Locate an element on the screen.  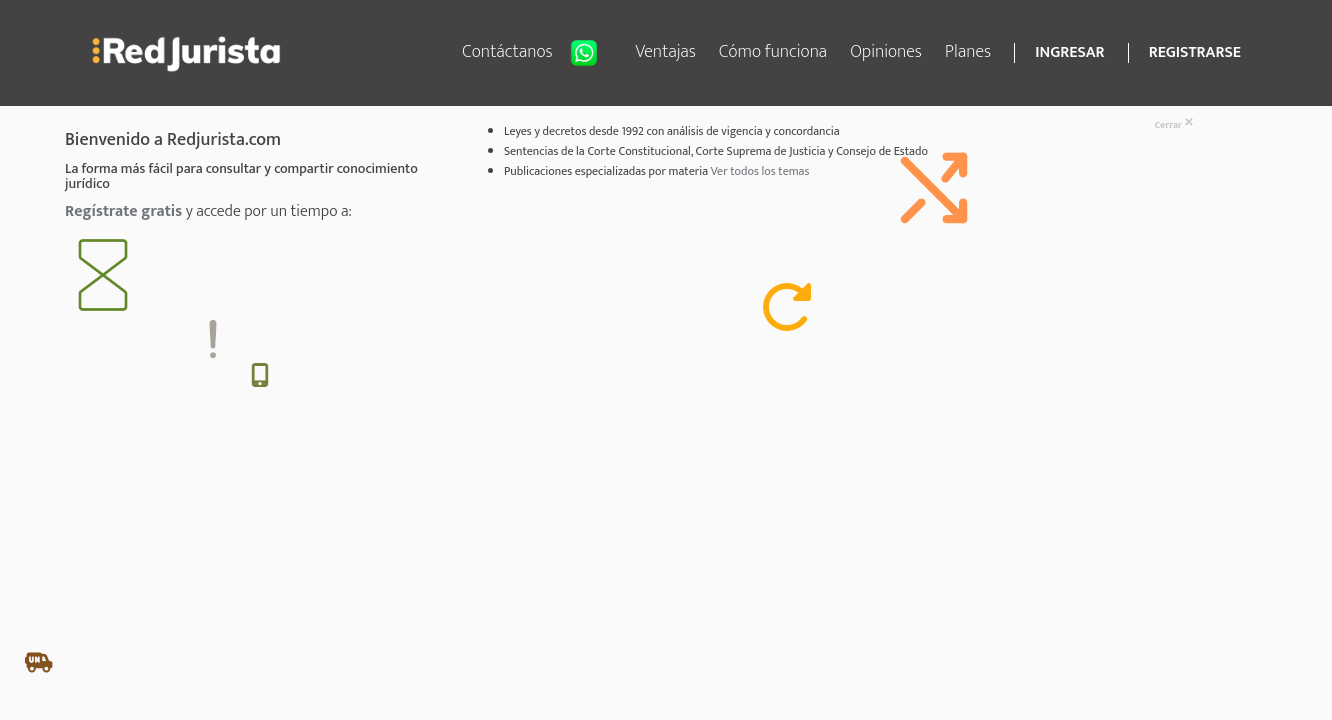
access mobile device settings is located at coordinates (260, 375).